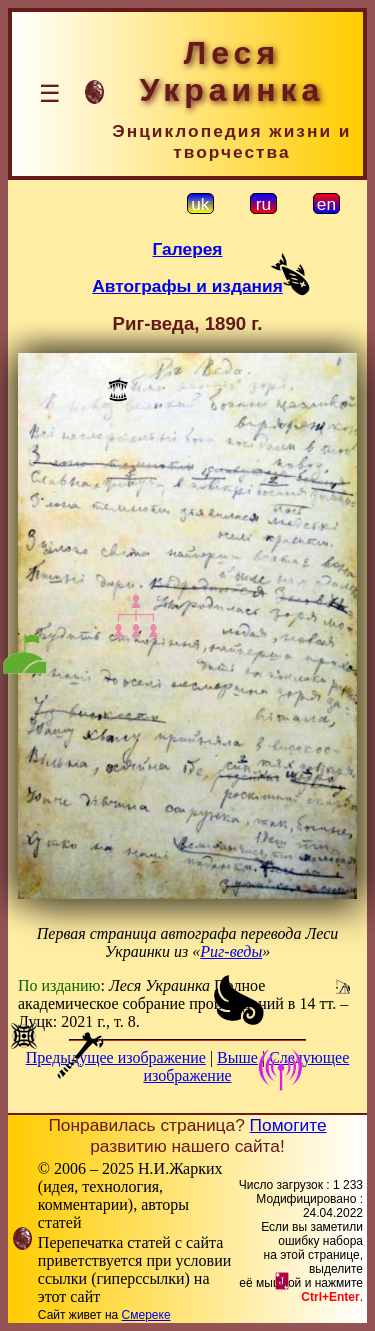 This screenshot has height=1331, width=375. Describe the element at coordinates (239, 1000) in the screenshot. I see `indicates wind or air element in gameplay` at that location.